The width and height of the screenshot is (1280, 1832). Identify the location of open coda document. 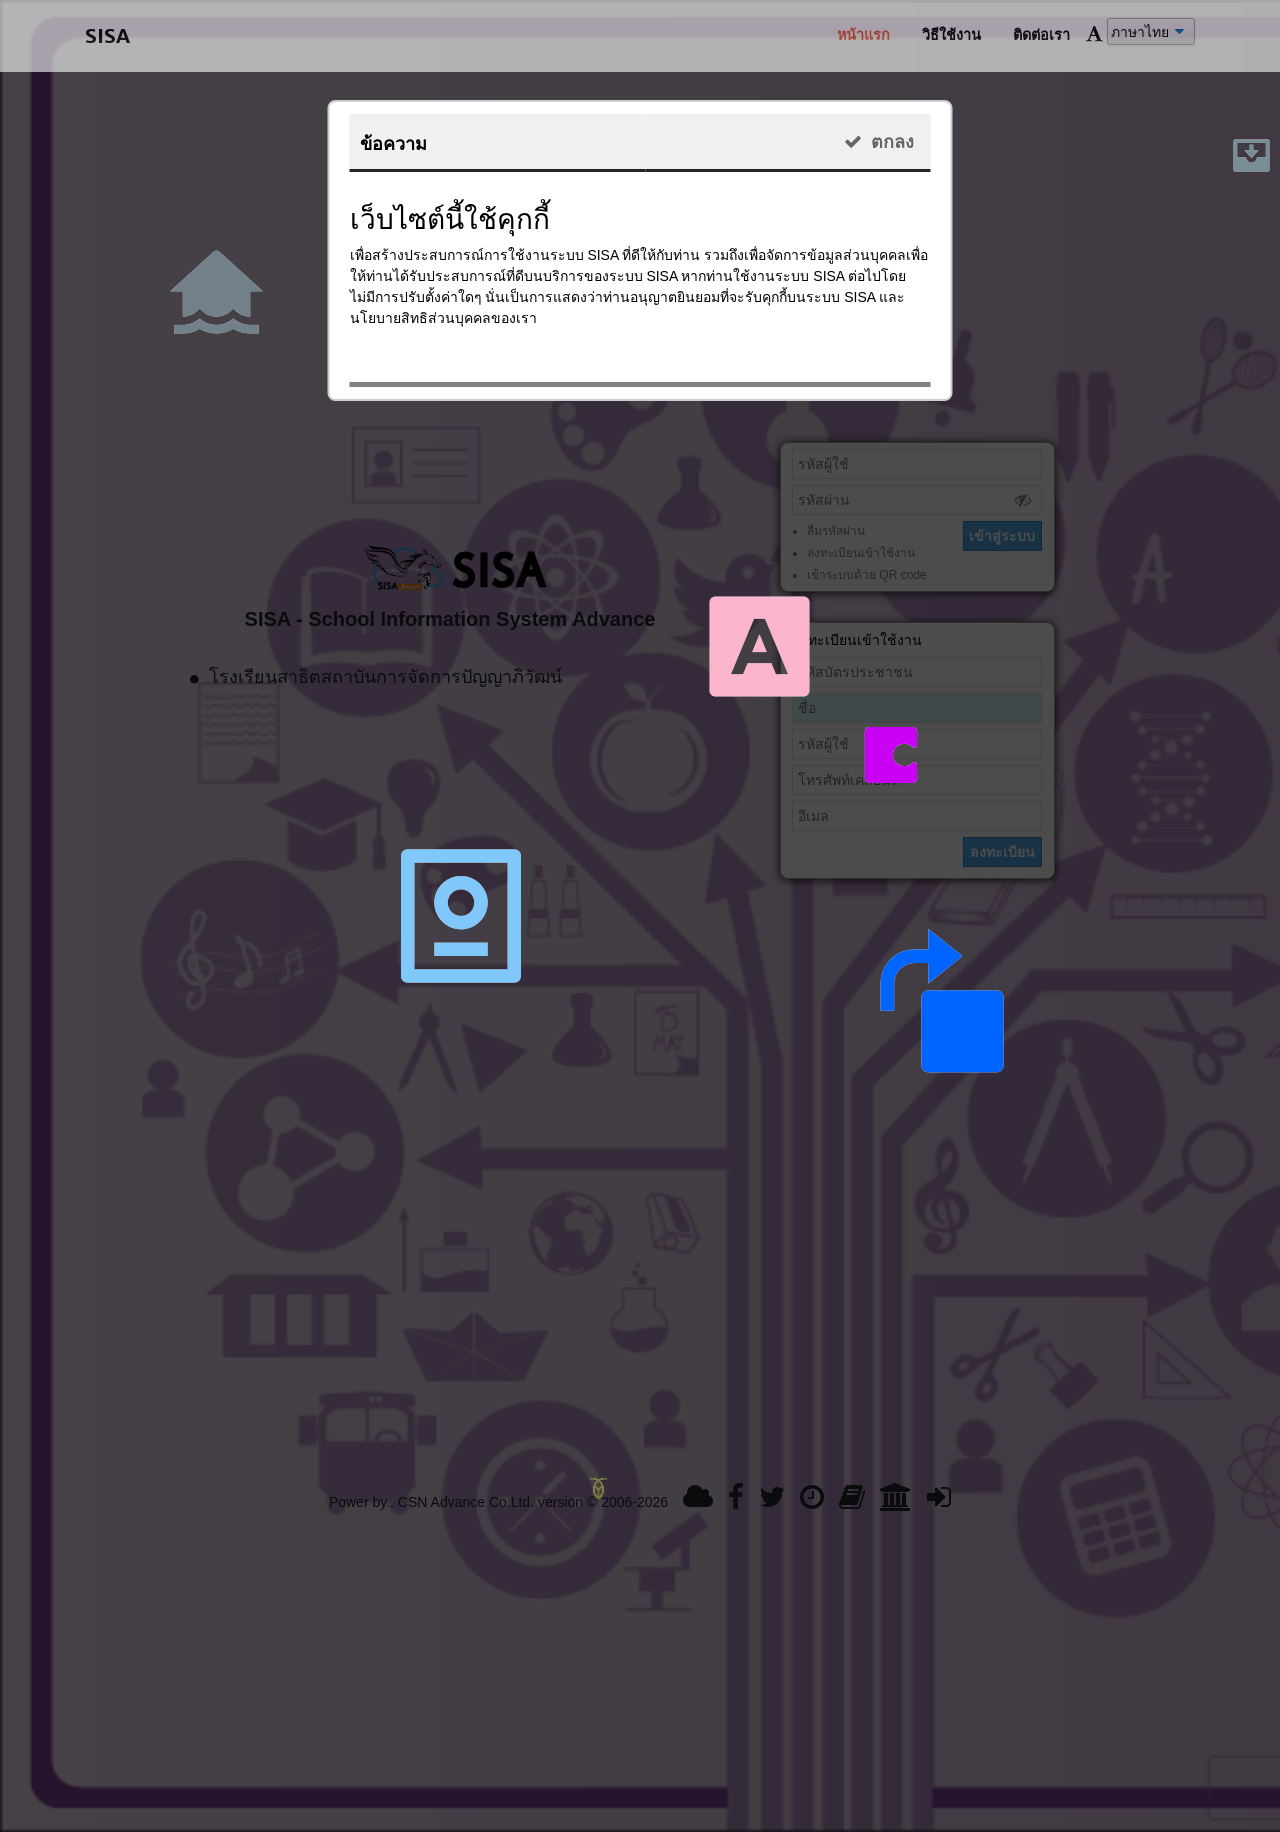
(891, 755).